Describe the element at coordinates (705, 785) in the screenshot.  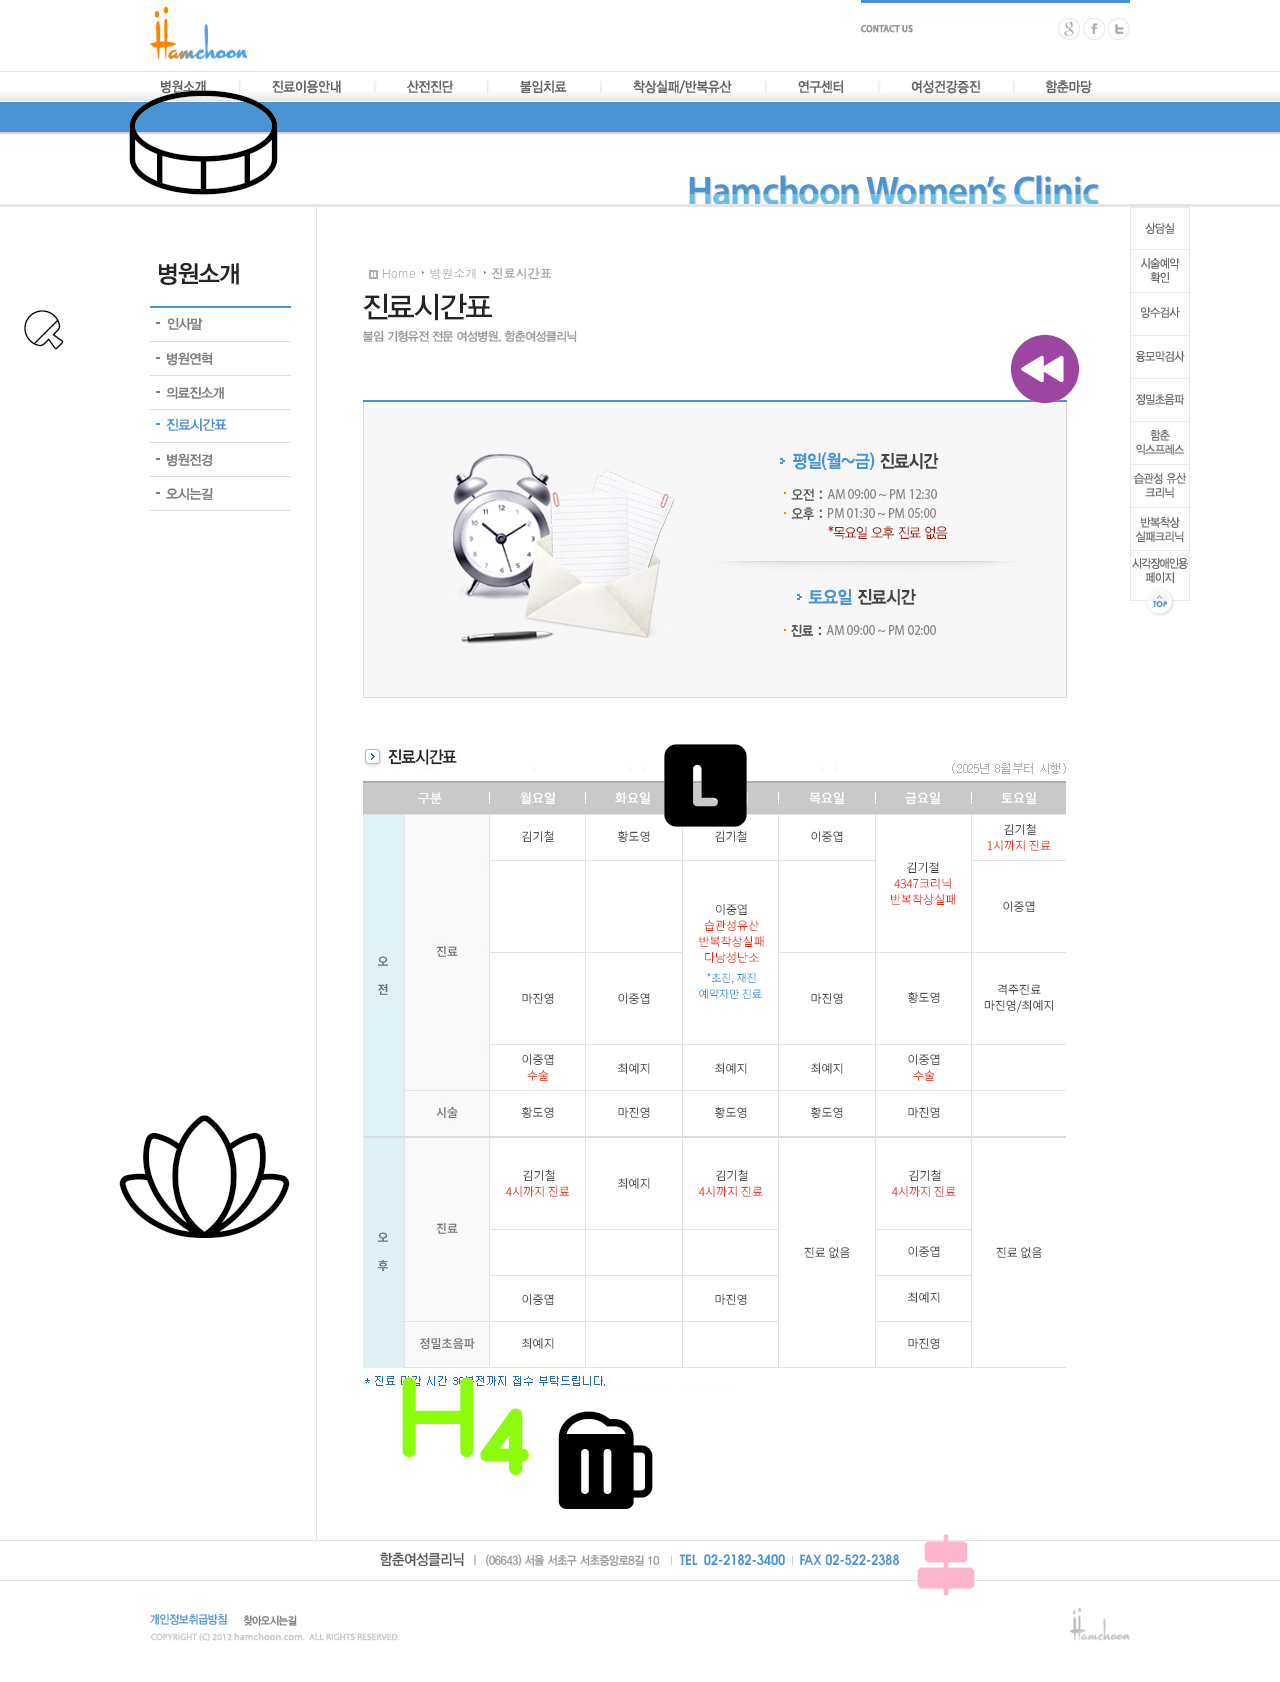
I see `indicates an item or category labeled "L"` at that location.